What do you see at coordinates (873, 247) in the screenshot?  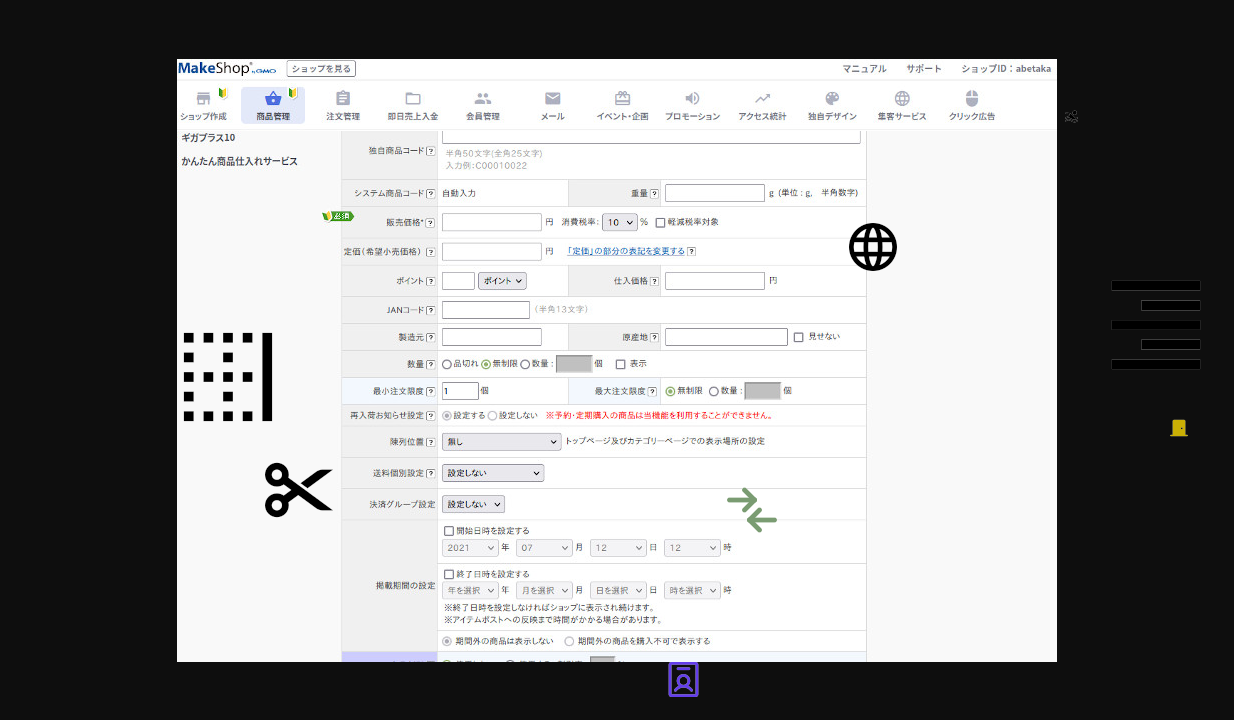 I see `access internet or network settings` at bounding box center [873, 247].